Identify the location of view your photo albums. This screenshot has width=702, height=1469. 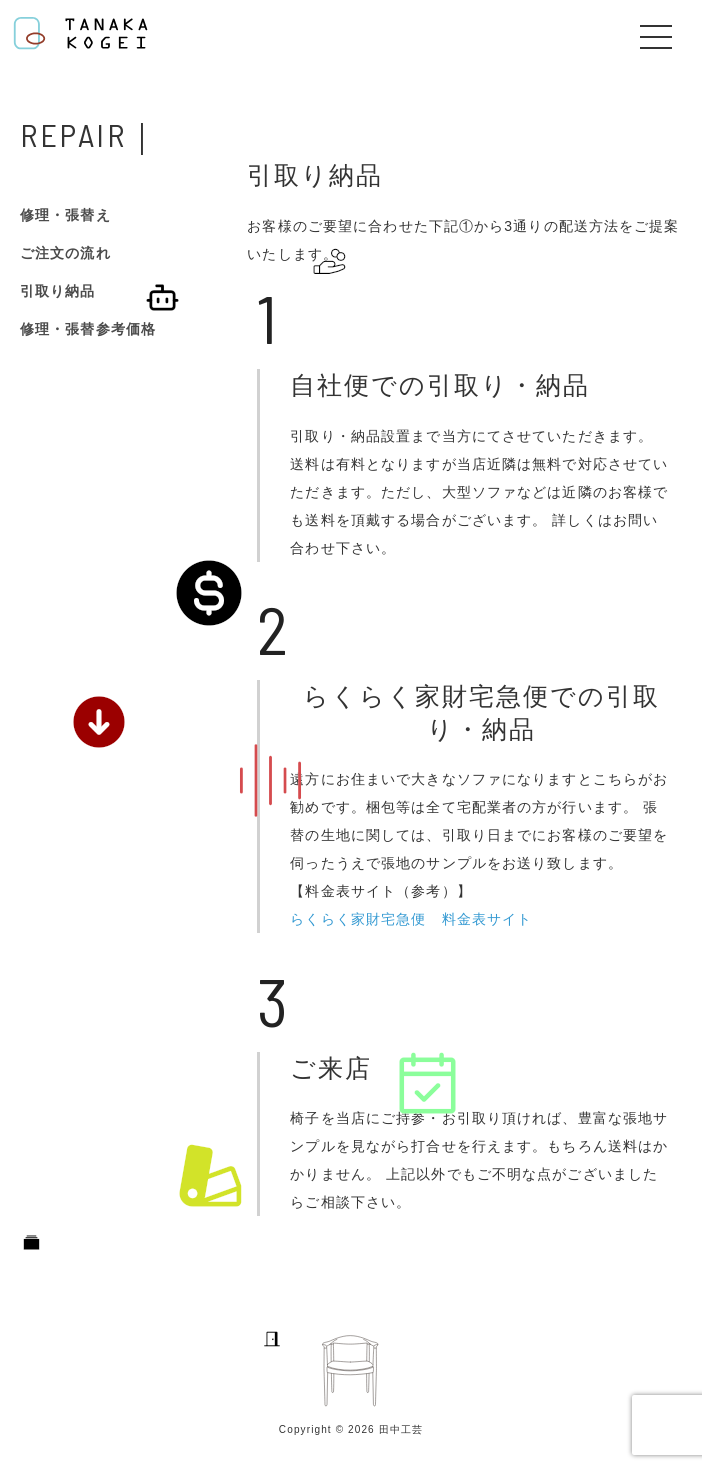
(31, 1242).